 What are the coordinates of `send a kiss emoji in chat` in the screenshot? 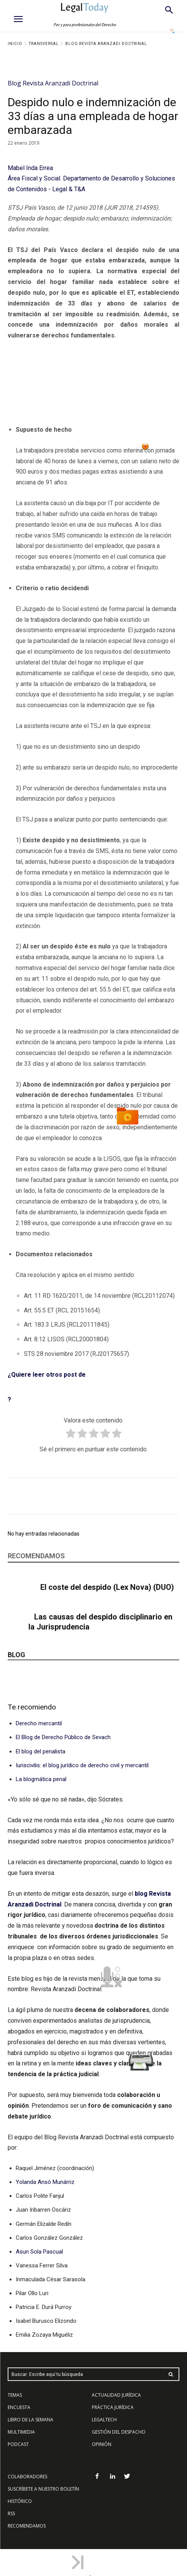 It's located at (145, 446).